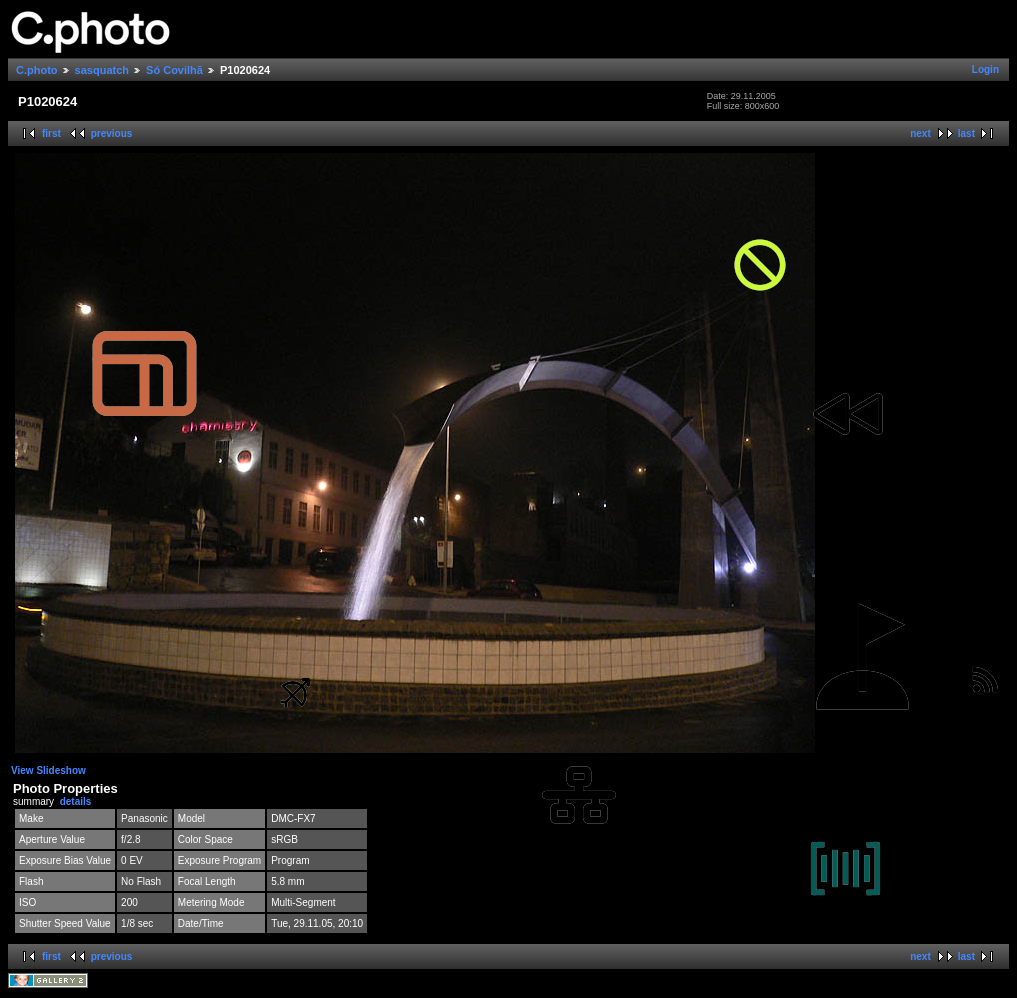 The image size is (1017, 998). I want to click on view network connections, so click(579, 795).